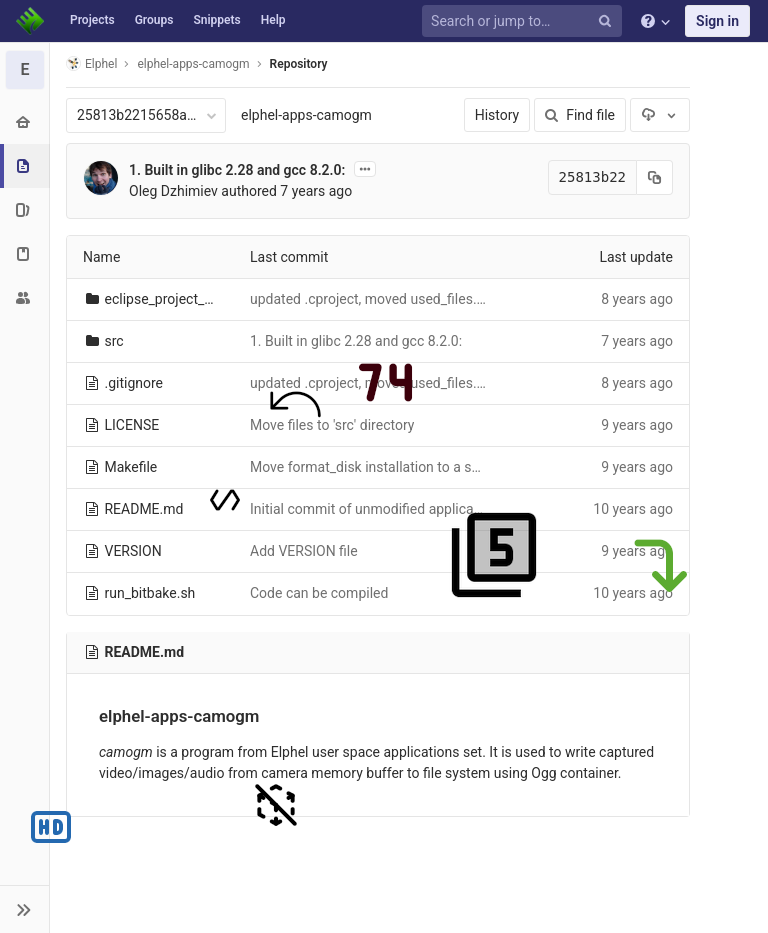 The image size is (768, 933). What do you see at coordinates (225, 500) in the screenshot?
I see `polymer project branding or logo` at bounding box center [225, 500].